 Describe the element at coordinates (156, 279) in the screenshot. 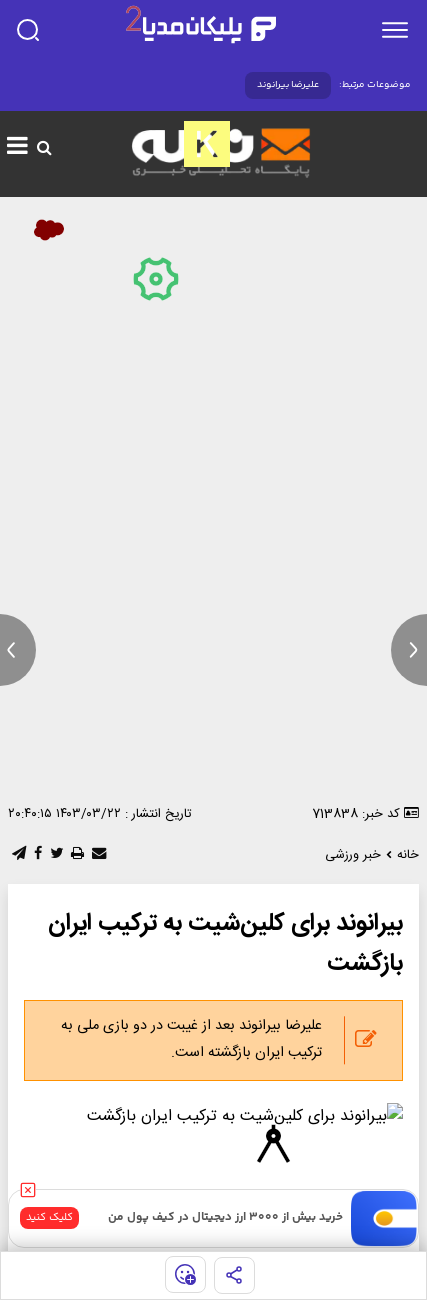

I see `access settings or preferences` at that location.